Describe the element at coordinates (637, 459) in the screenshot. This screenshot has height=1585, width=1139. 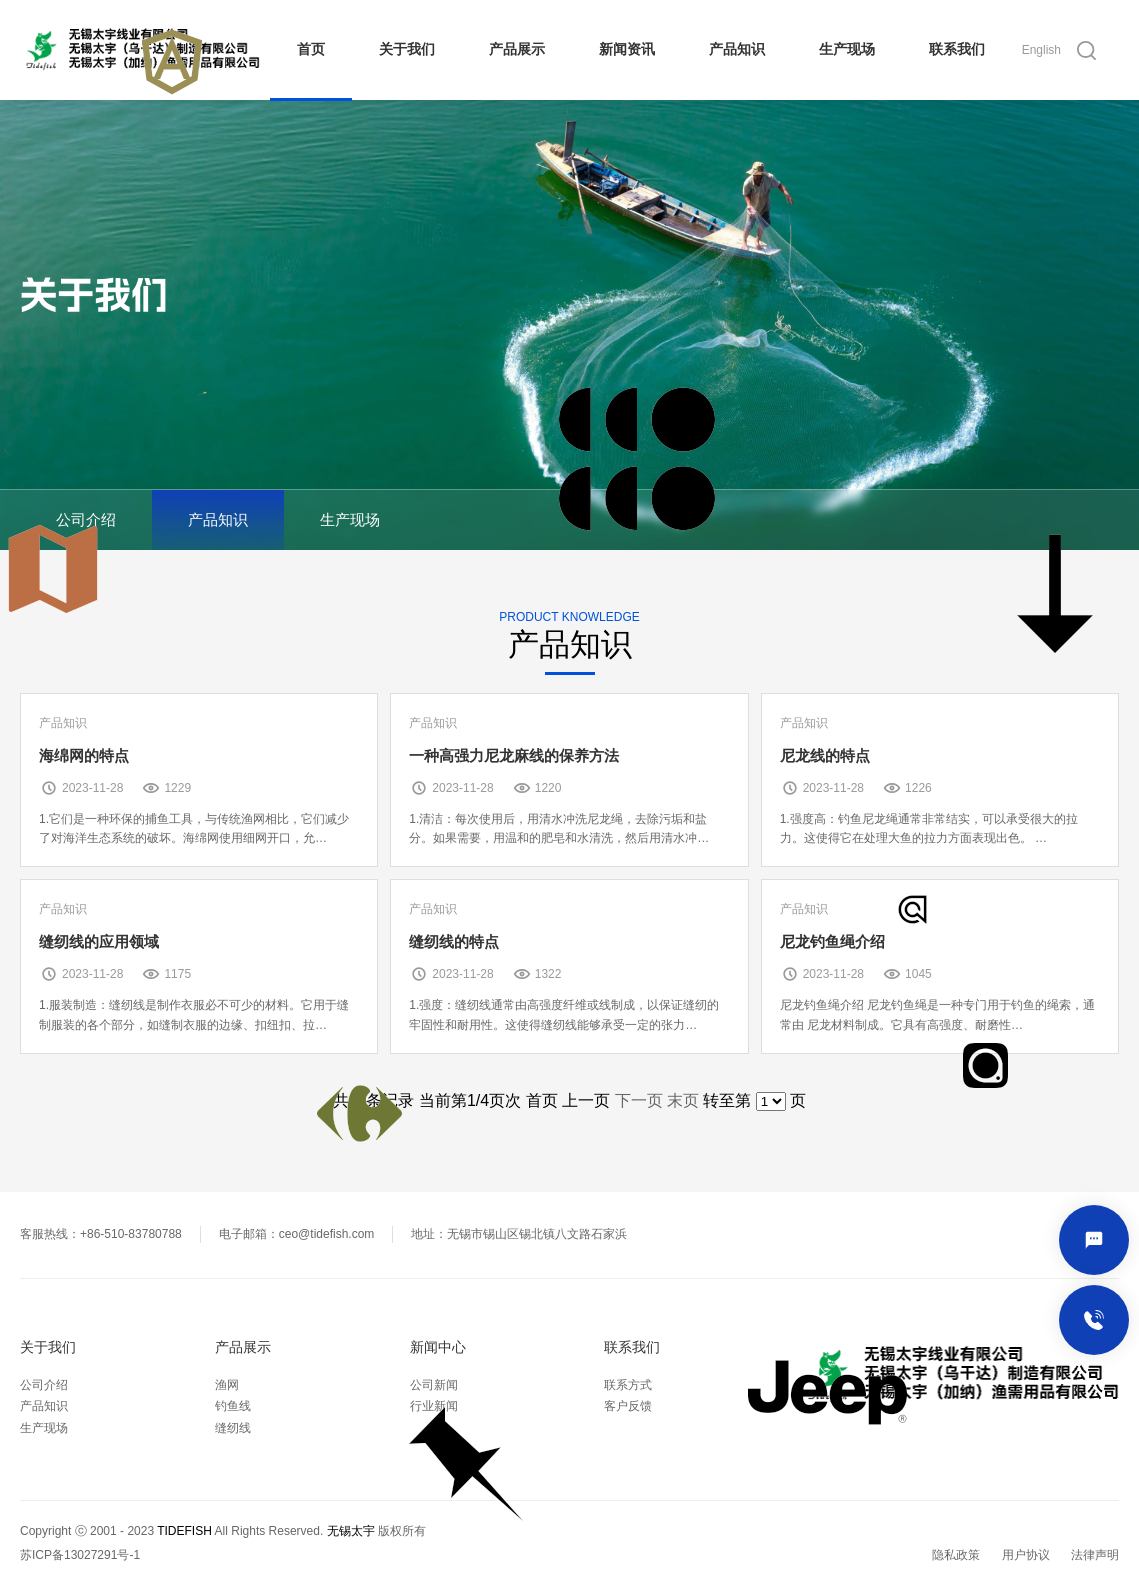
I see `openverse logo` at that location.